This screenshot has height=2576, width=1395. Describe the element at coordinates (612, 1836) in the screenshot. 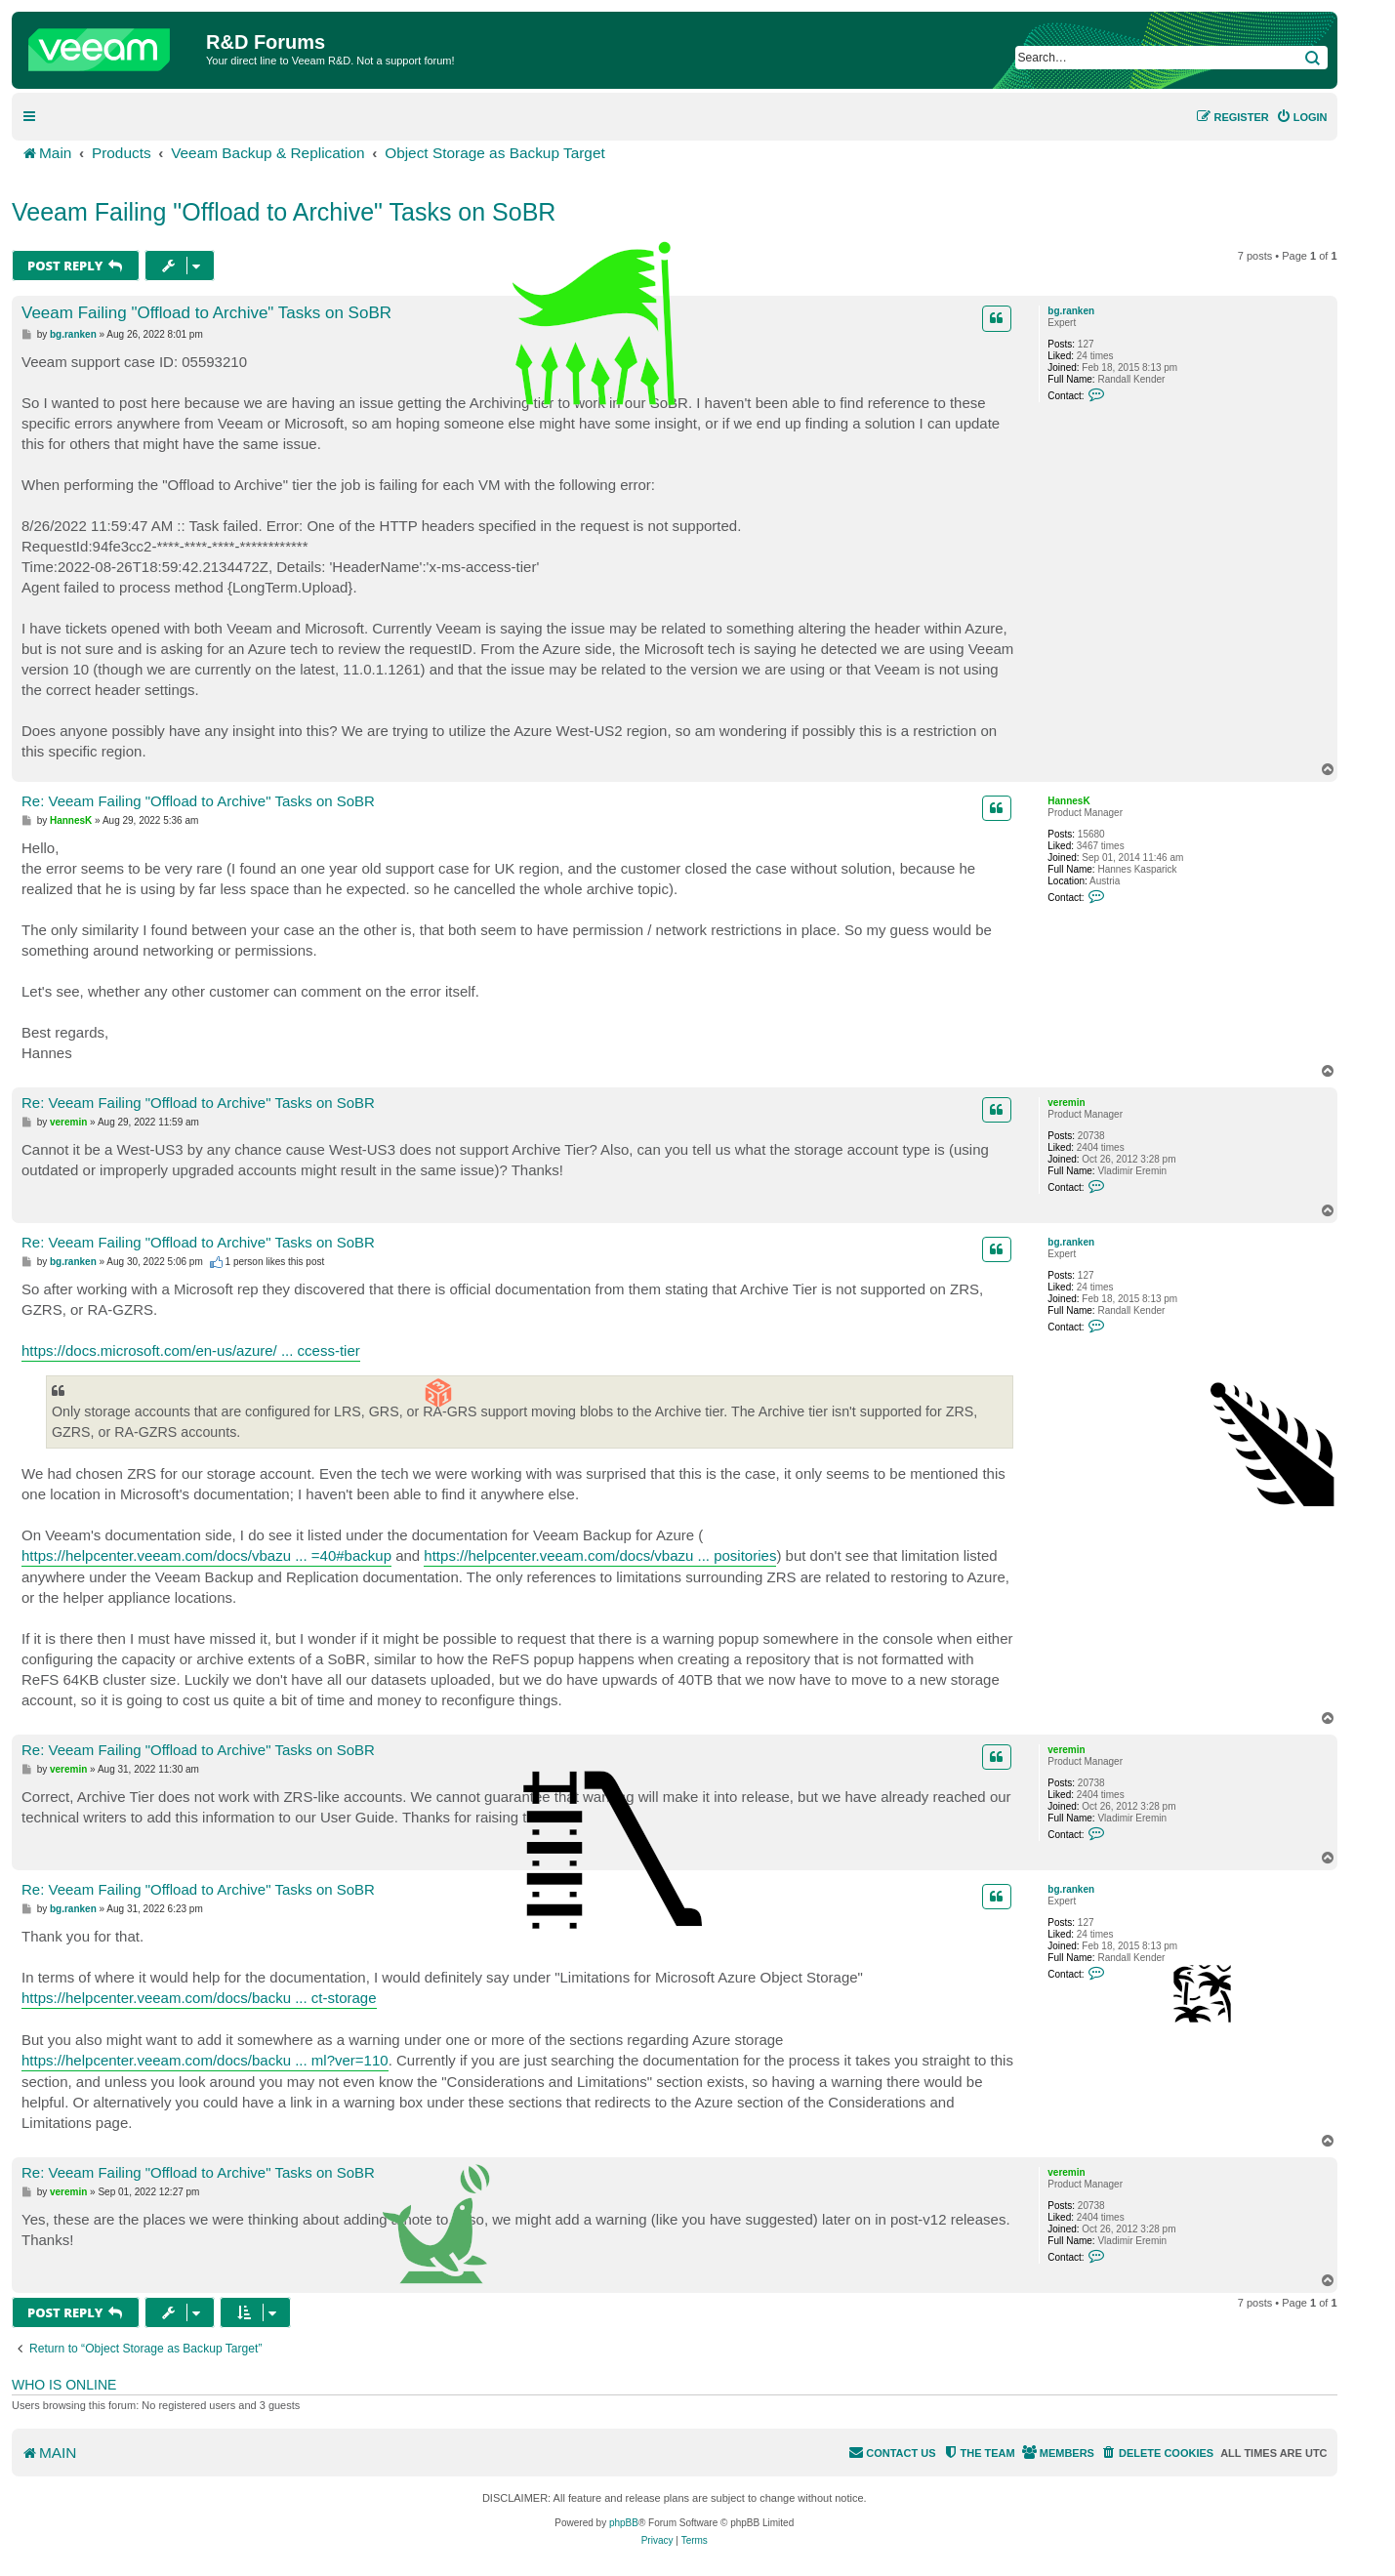

I see `access playground or kids' play area` at that location.